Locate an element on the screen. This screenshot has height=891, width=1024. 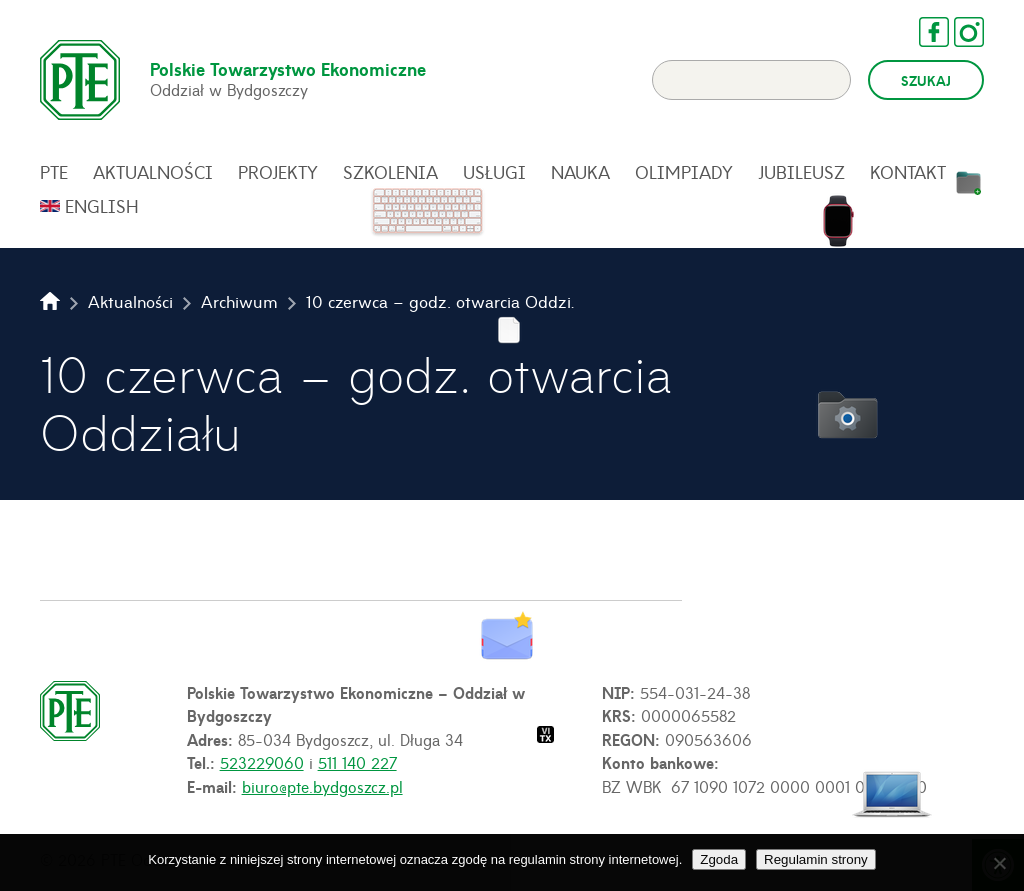
connect to a wireless bluetooth keyboard is located at coordinates (427, 210).